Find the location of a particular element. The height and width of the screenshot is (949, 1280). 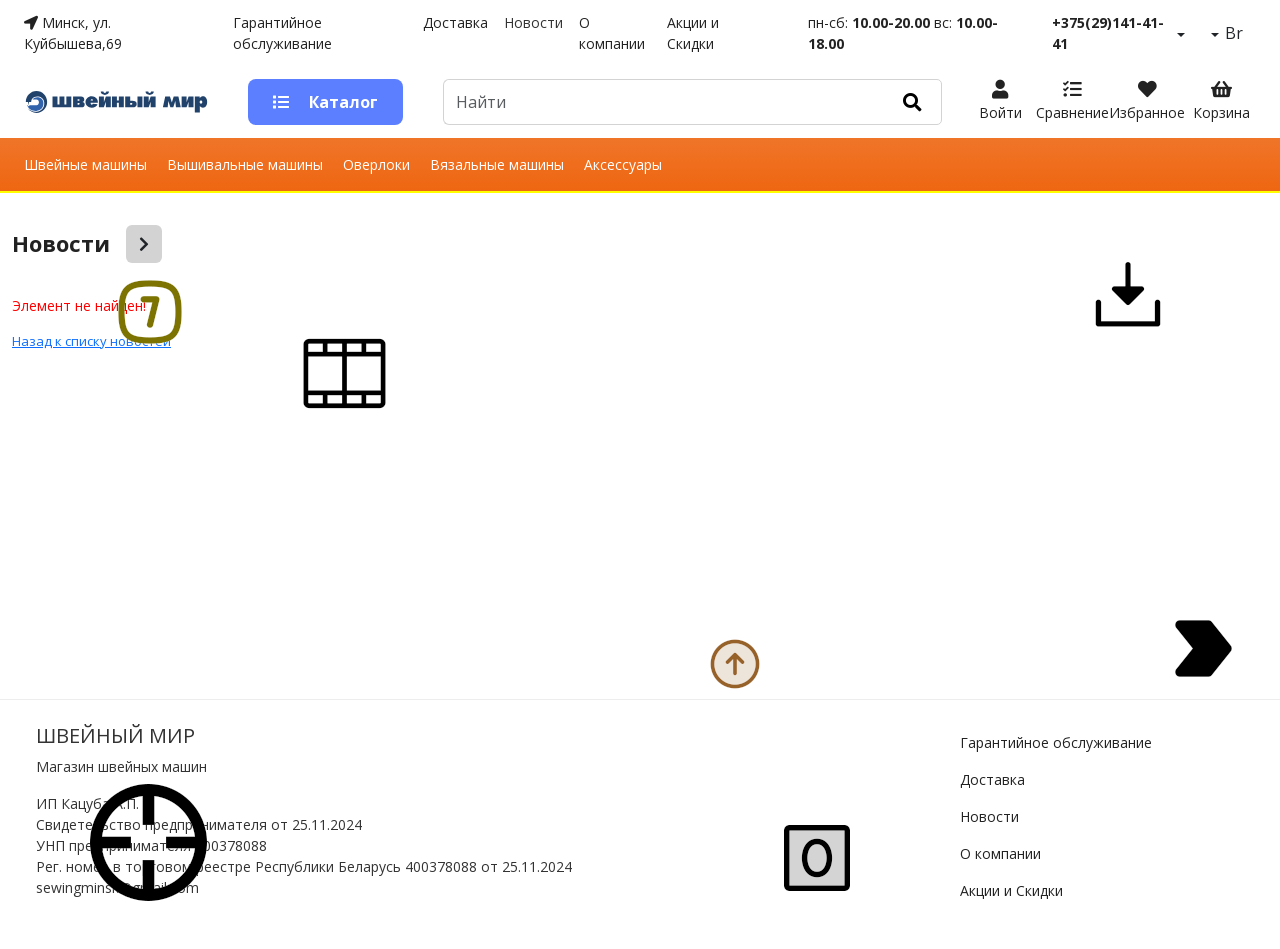

set or view target goals is located at coordinates (148, 842).